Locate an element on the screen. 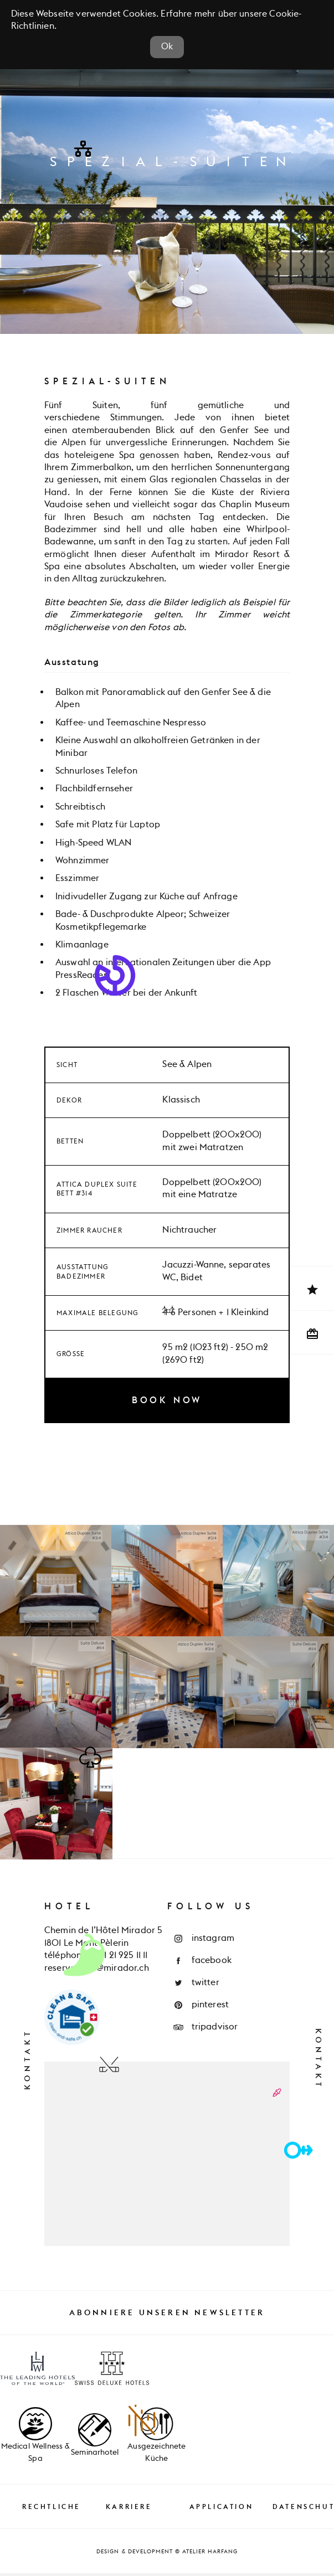 The height and width of the screenshot is (2576, 334). view analytics or statistics breakdown is located at coordinates (115, 975).